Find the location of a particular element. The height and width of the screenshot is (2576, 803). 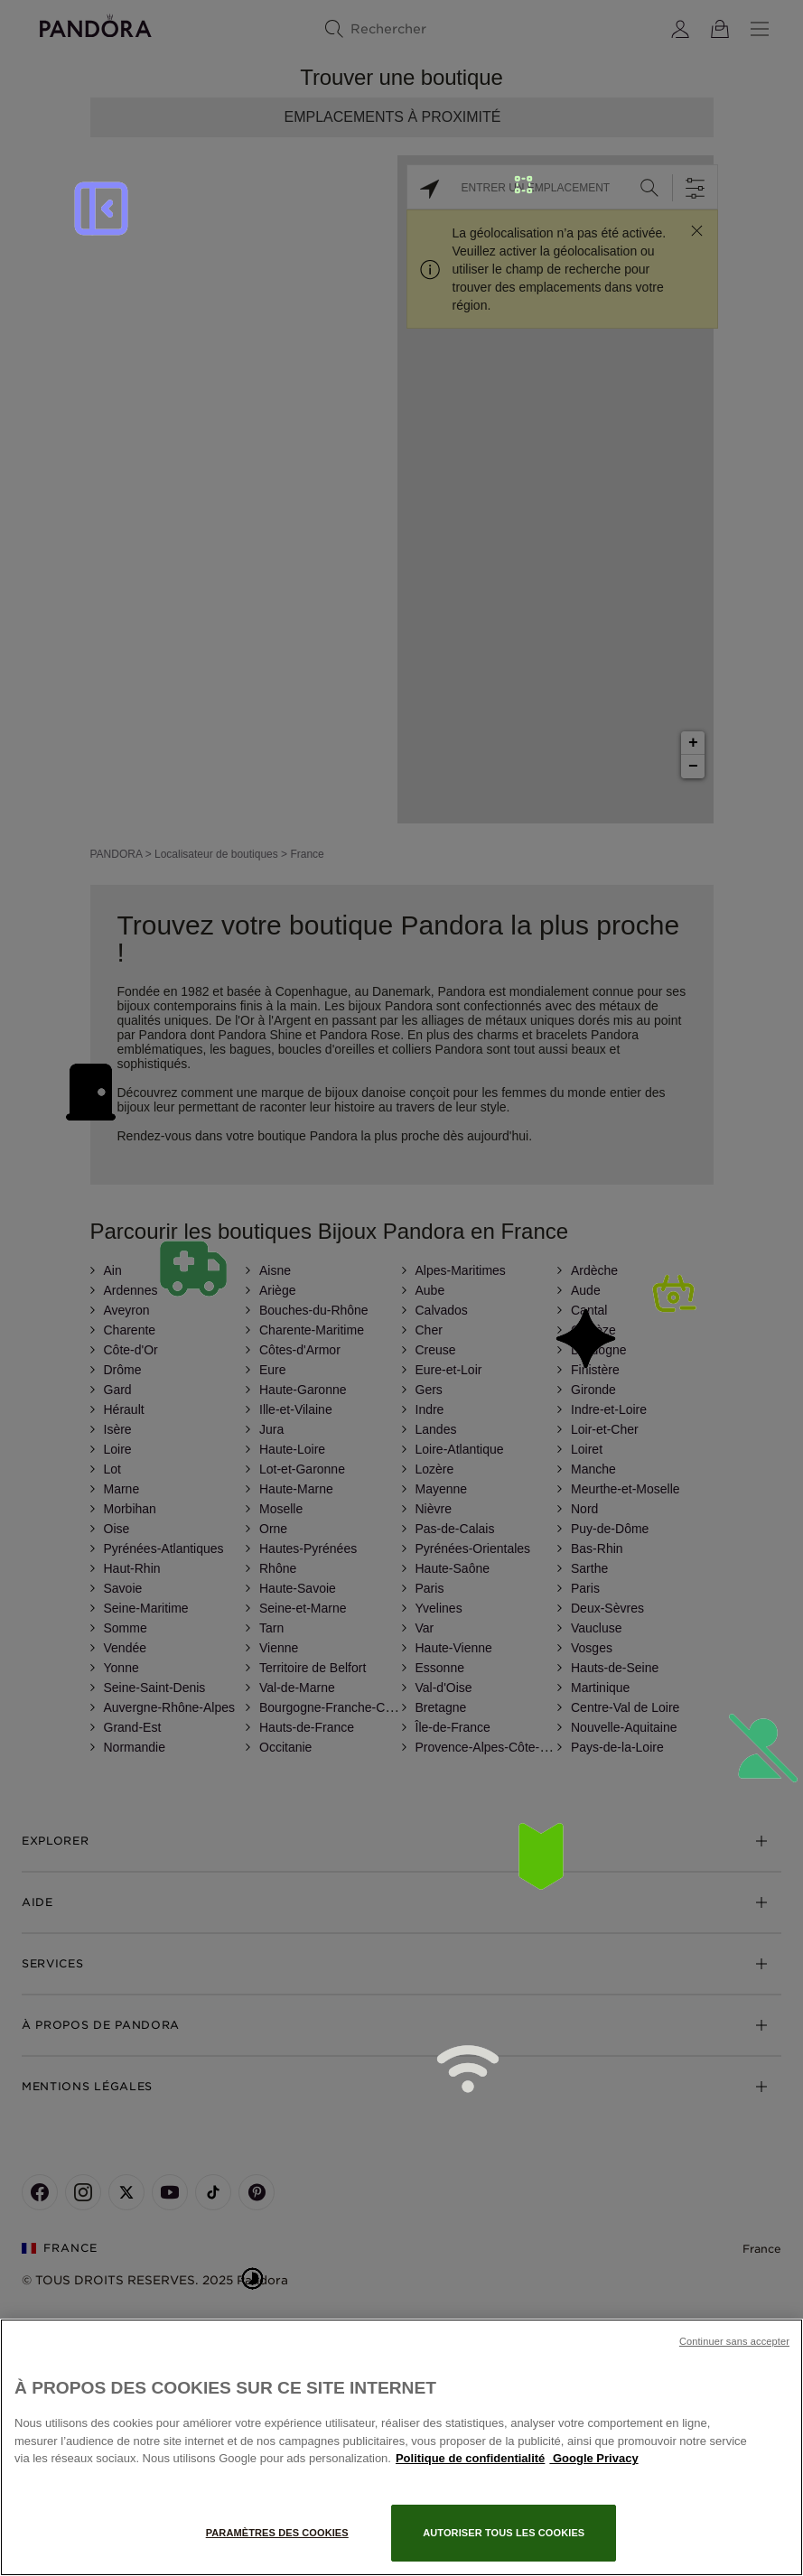

remove item from basket is located at coordinates (673, 1293).